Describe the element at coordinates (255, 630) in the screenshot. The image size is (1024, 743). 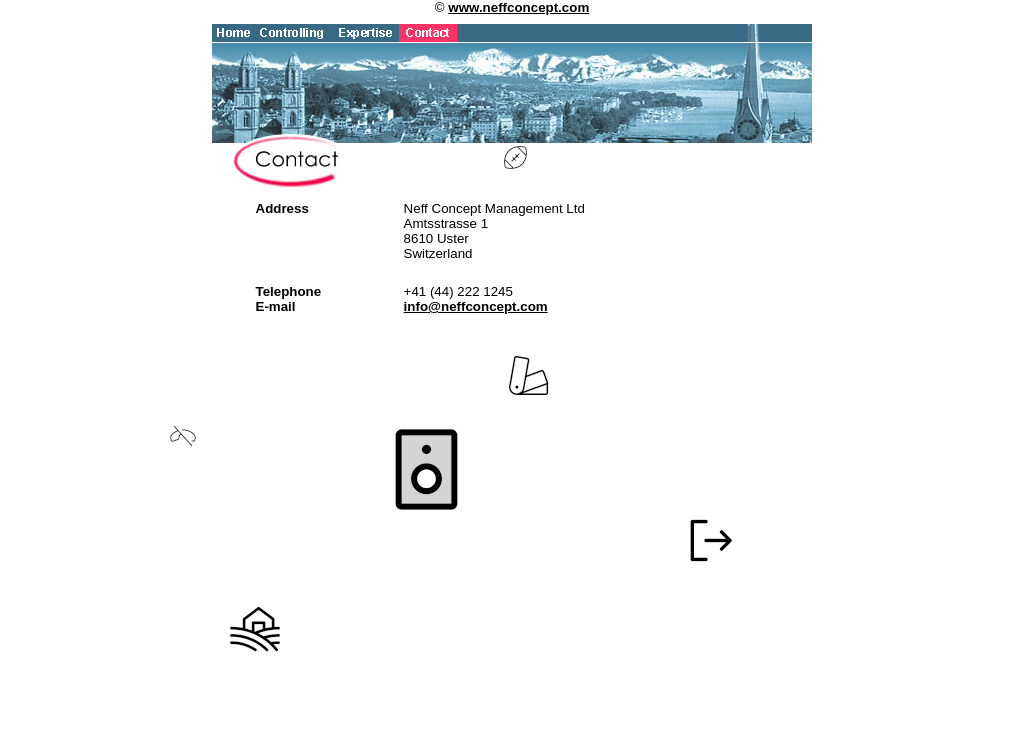
I see `access farm or agricultural settings` at that location.